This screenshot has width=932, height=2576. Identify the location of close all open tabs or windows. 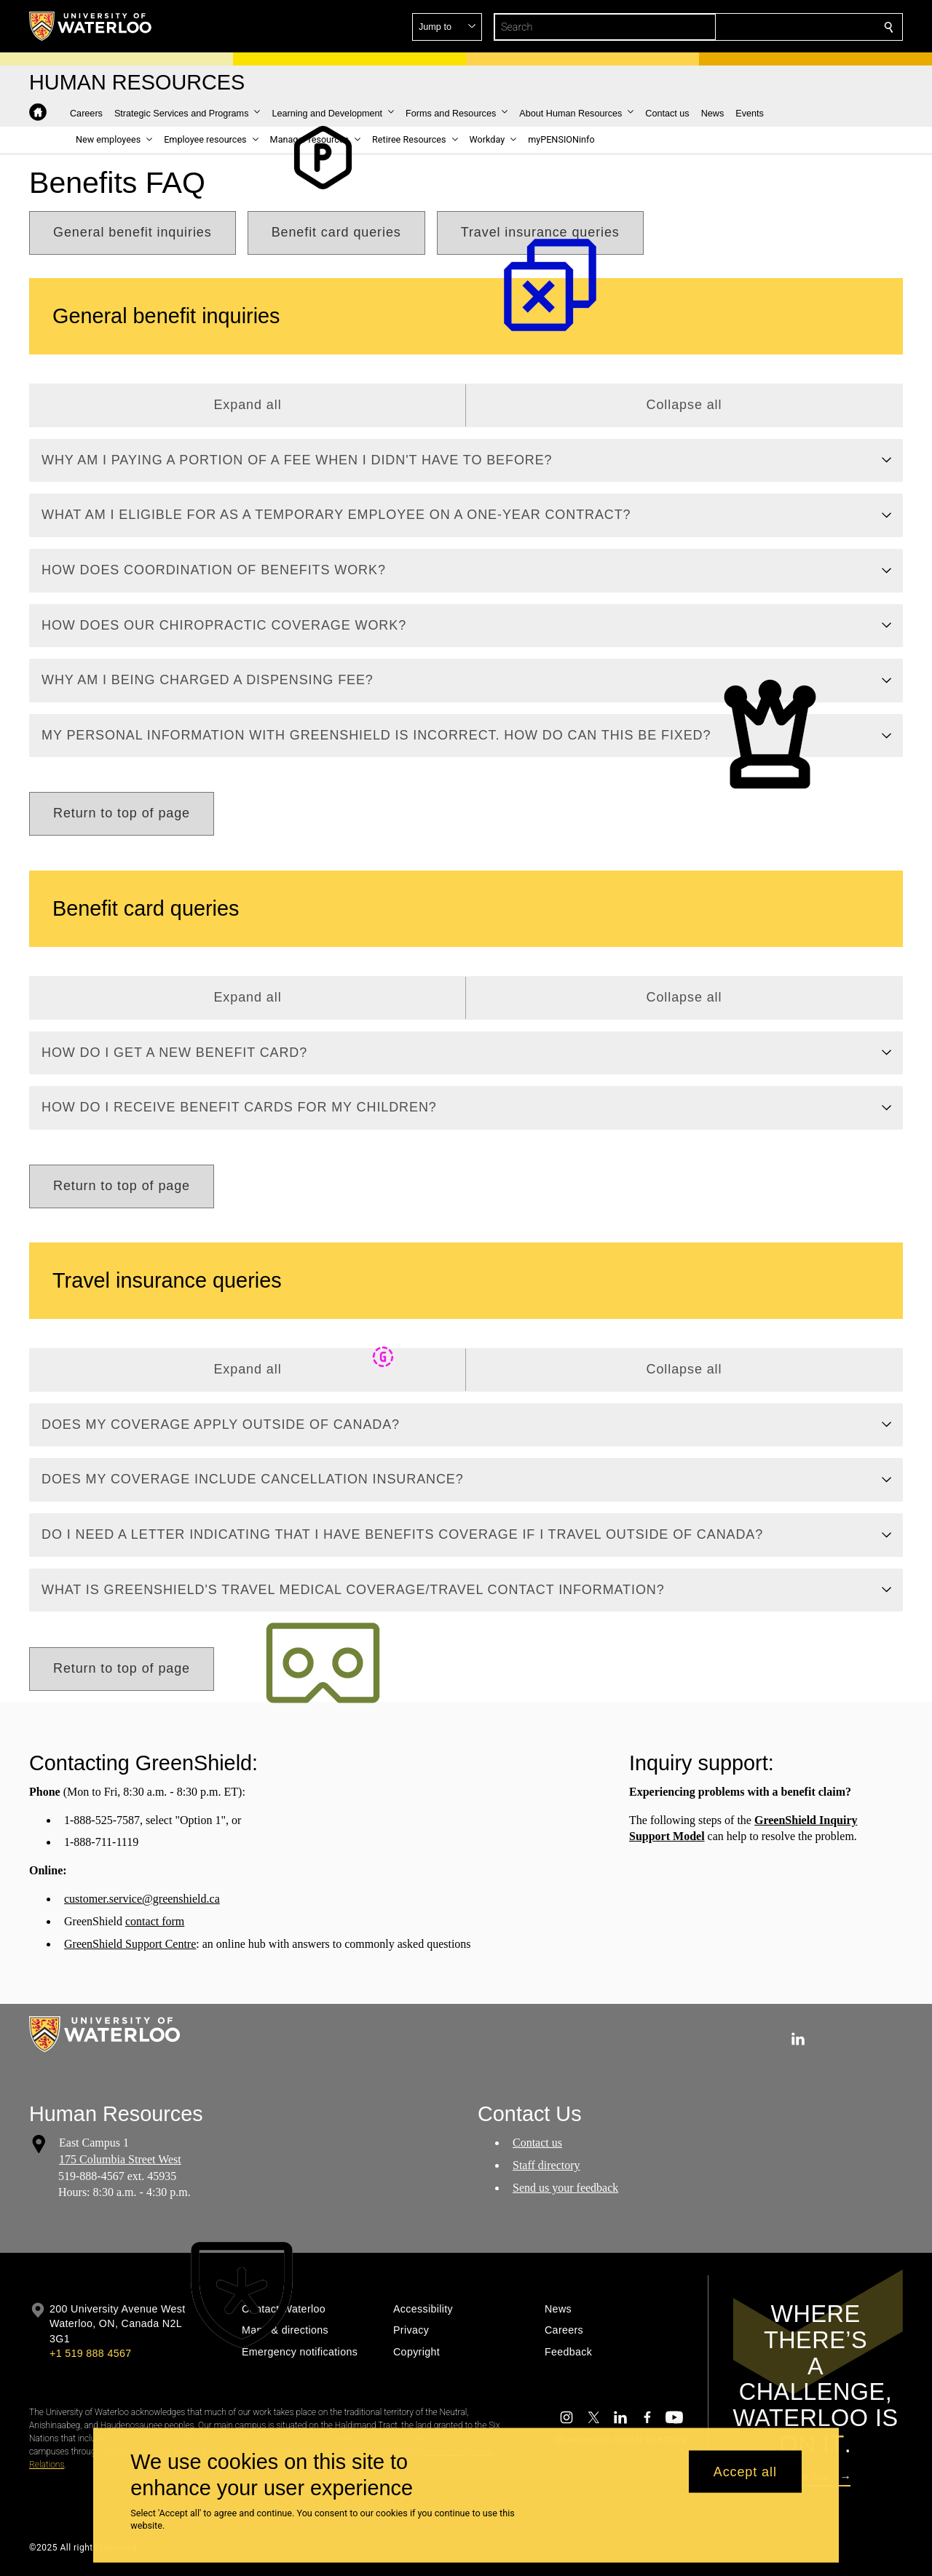
(550, 285).